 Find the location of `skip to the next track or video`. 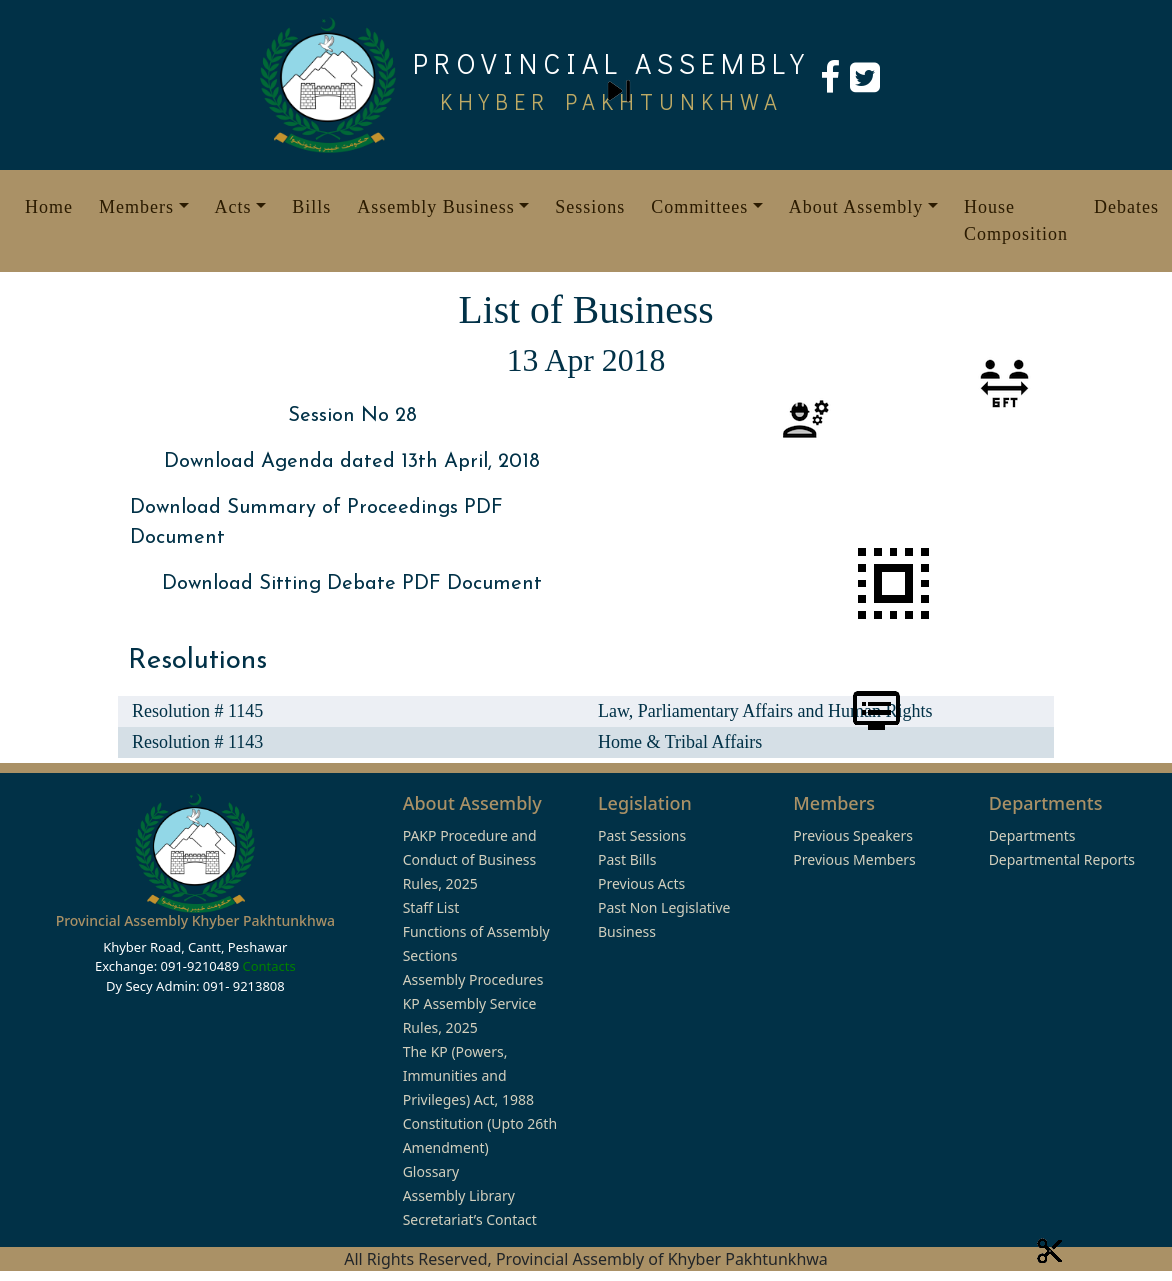

skip to the next track or video is located at coordinates (619, 91).